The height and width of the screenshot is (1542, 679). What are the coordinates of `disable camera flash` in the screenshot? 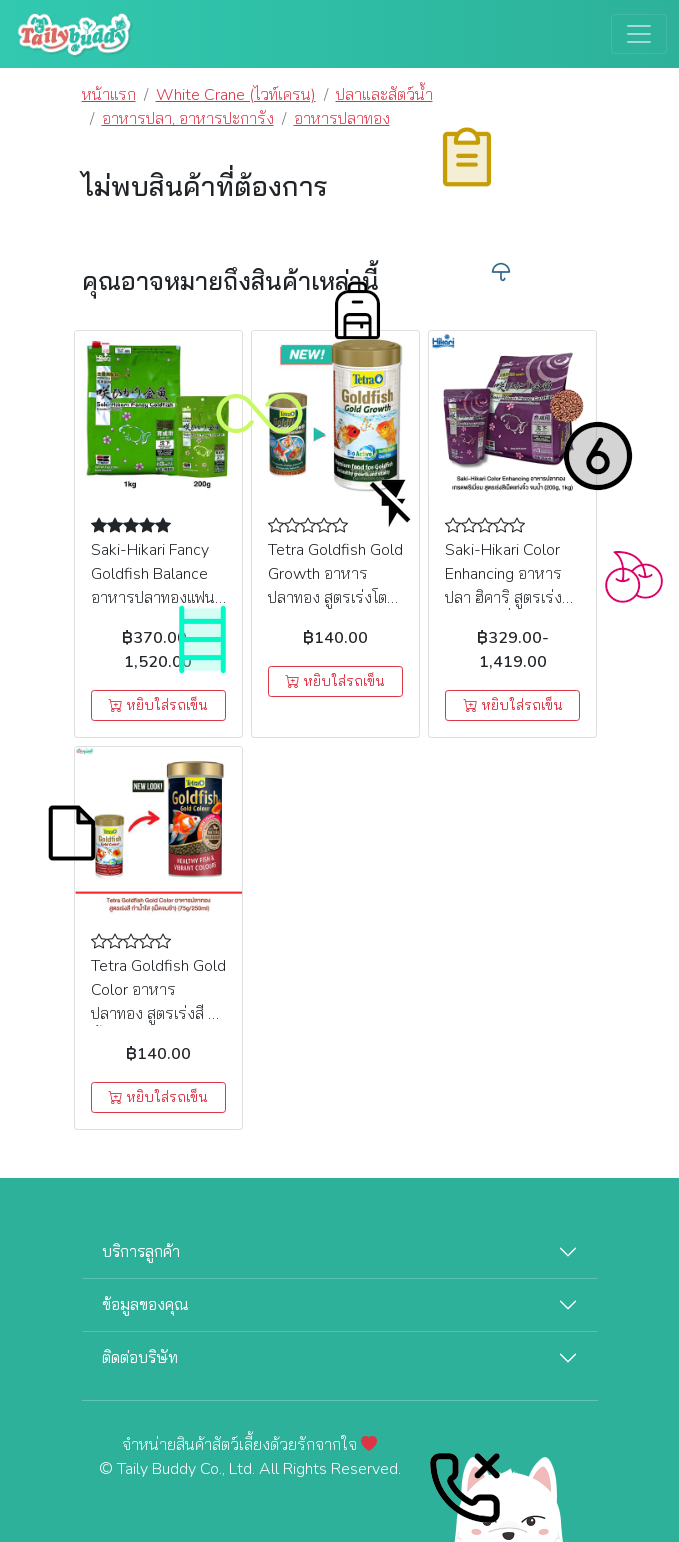 It's located at (393, 503).